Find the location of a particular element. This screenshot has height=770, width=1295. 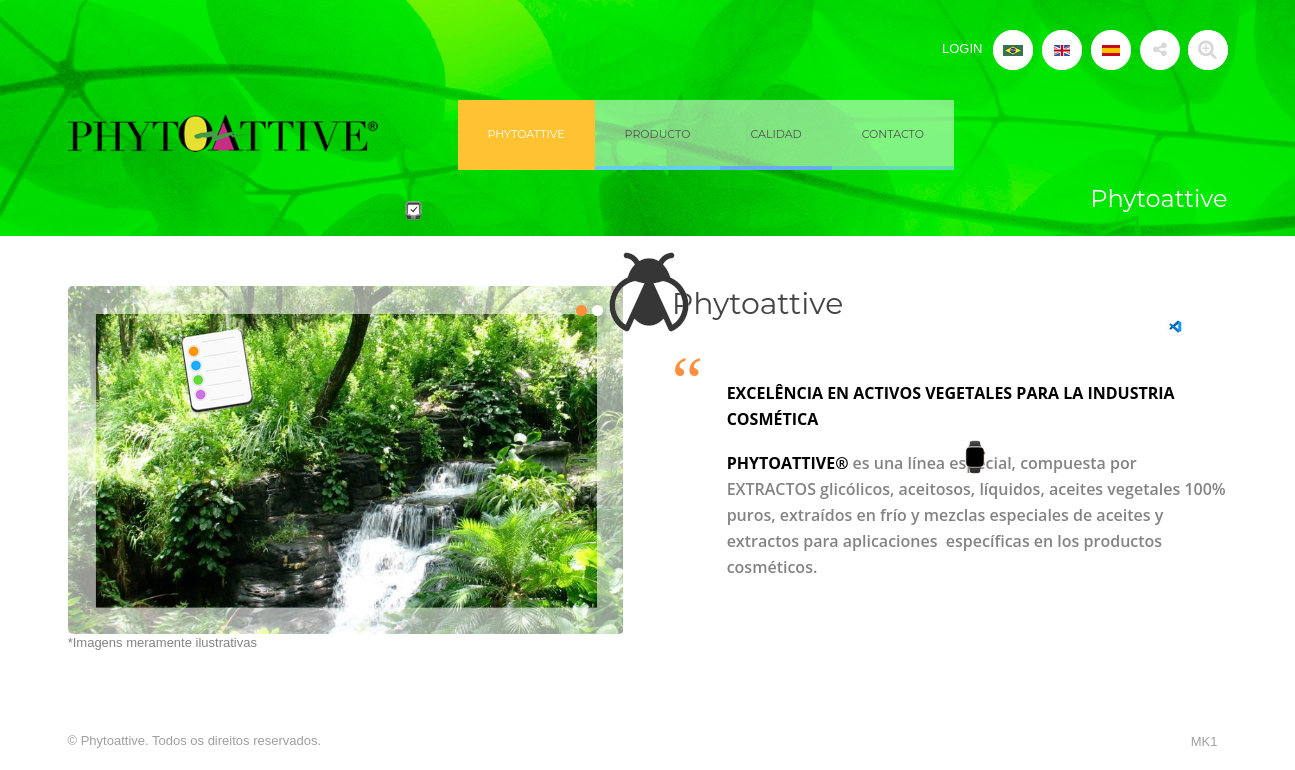

open the reminders app is located at coordinates (216, 371).